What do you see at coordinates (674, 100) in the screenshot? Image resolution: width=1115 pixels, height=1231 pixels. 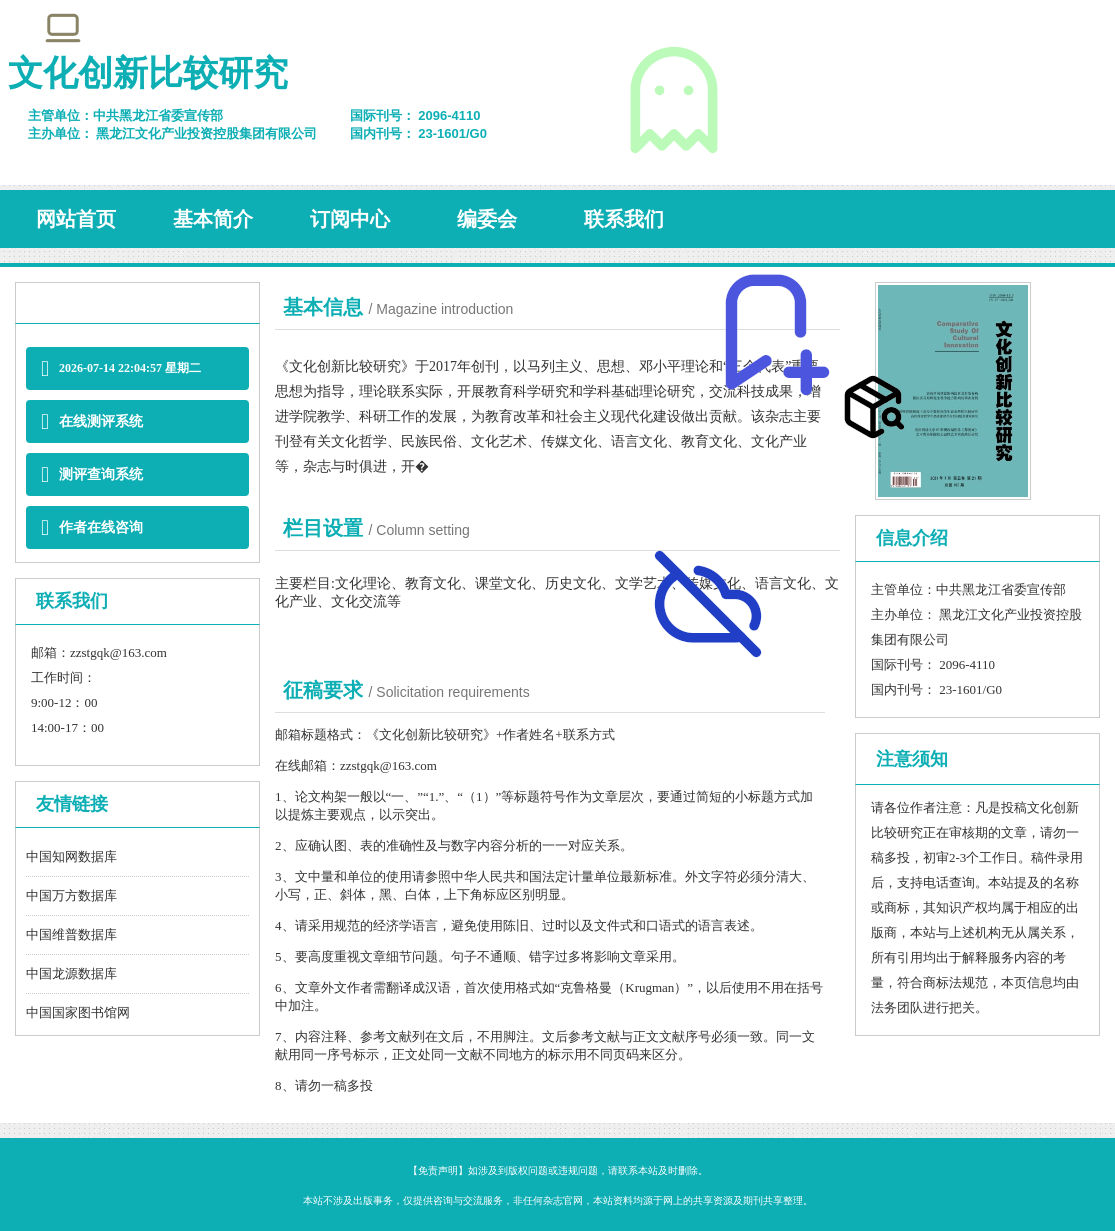 I see `toggle incognito or ghost mode` at bounding box center [674, 100].